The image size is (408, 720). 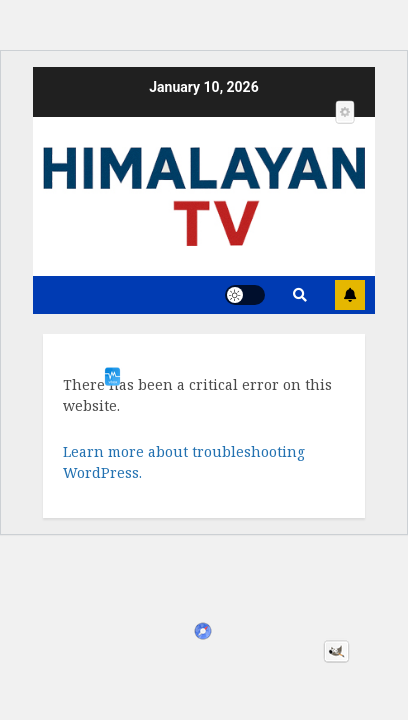 I want to click on a desktop application shortcut file, so click(x=345, y=112).